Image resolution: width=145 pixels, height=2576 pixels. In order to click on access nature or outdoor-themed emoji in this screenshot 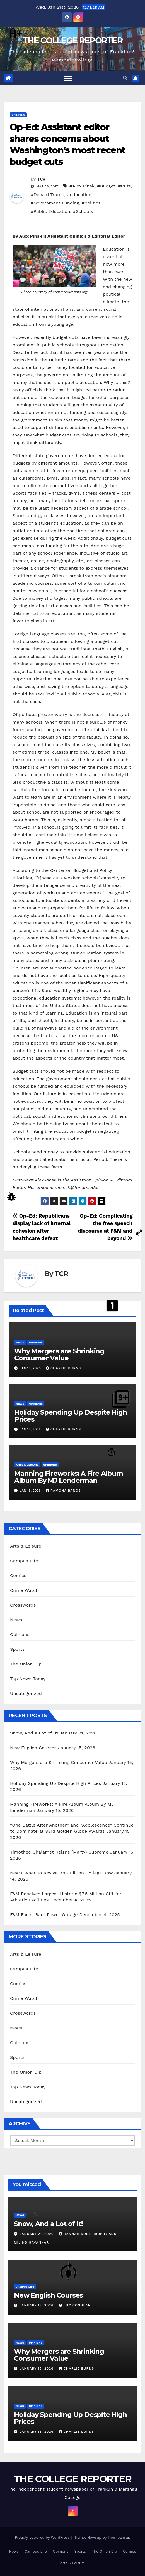, I will do `click(139, 1232)`.